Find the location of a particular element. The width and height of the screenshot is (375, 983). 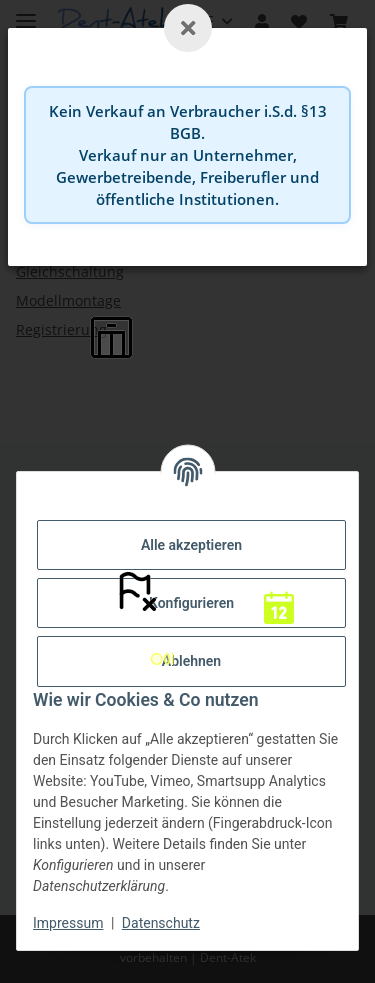

remove a flagged item is located at coordinates (135, 590).